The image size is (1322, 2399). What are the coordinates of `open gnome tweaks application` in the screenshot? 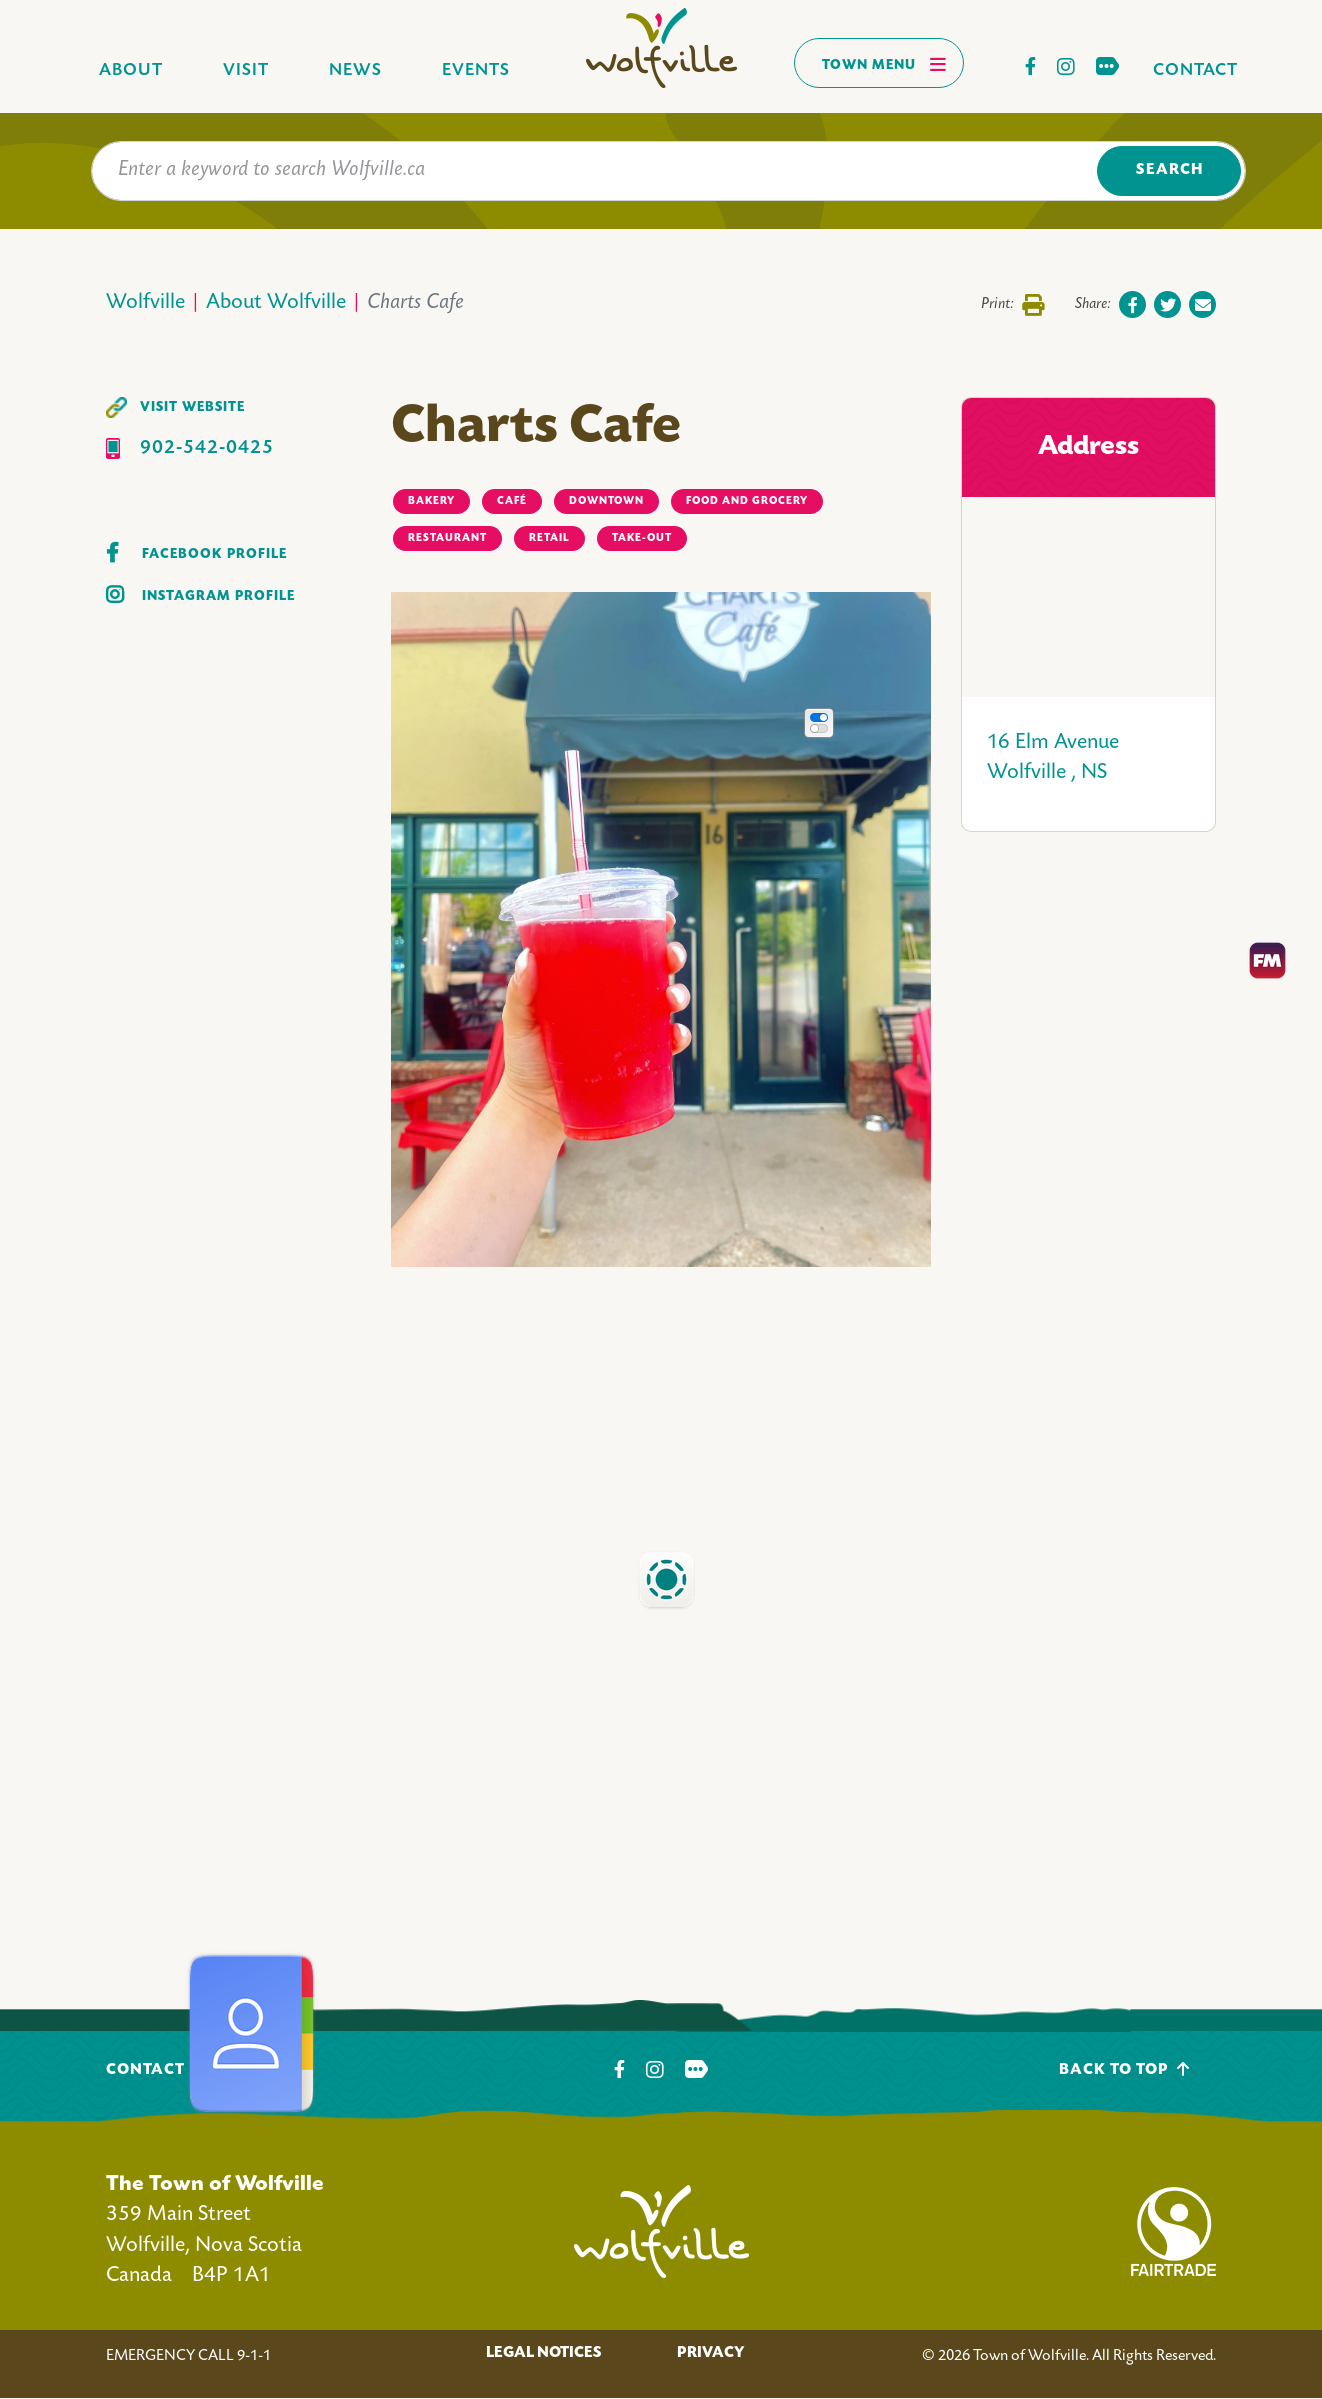 It's located at (819, 723).